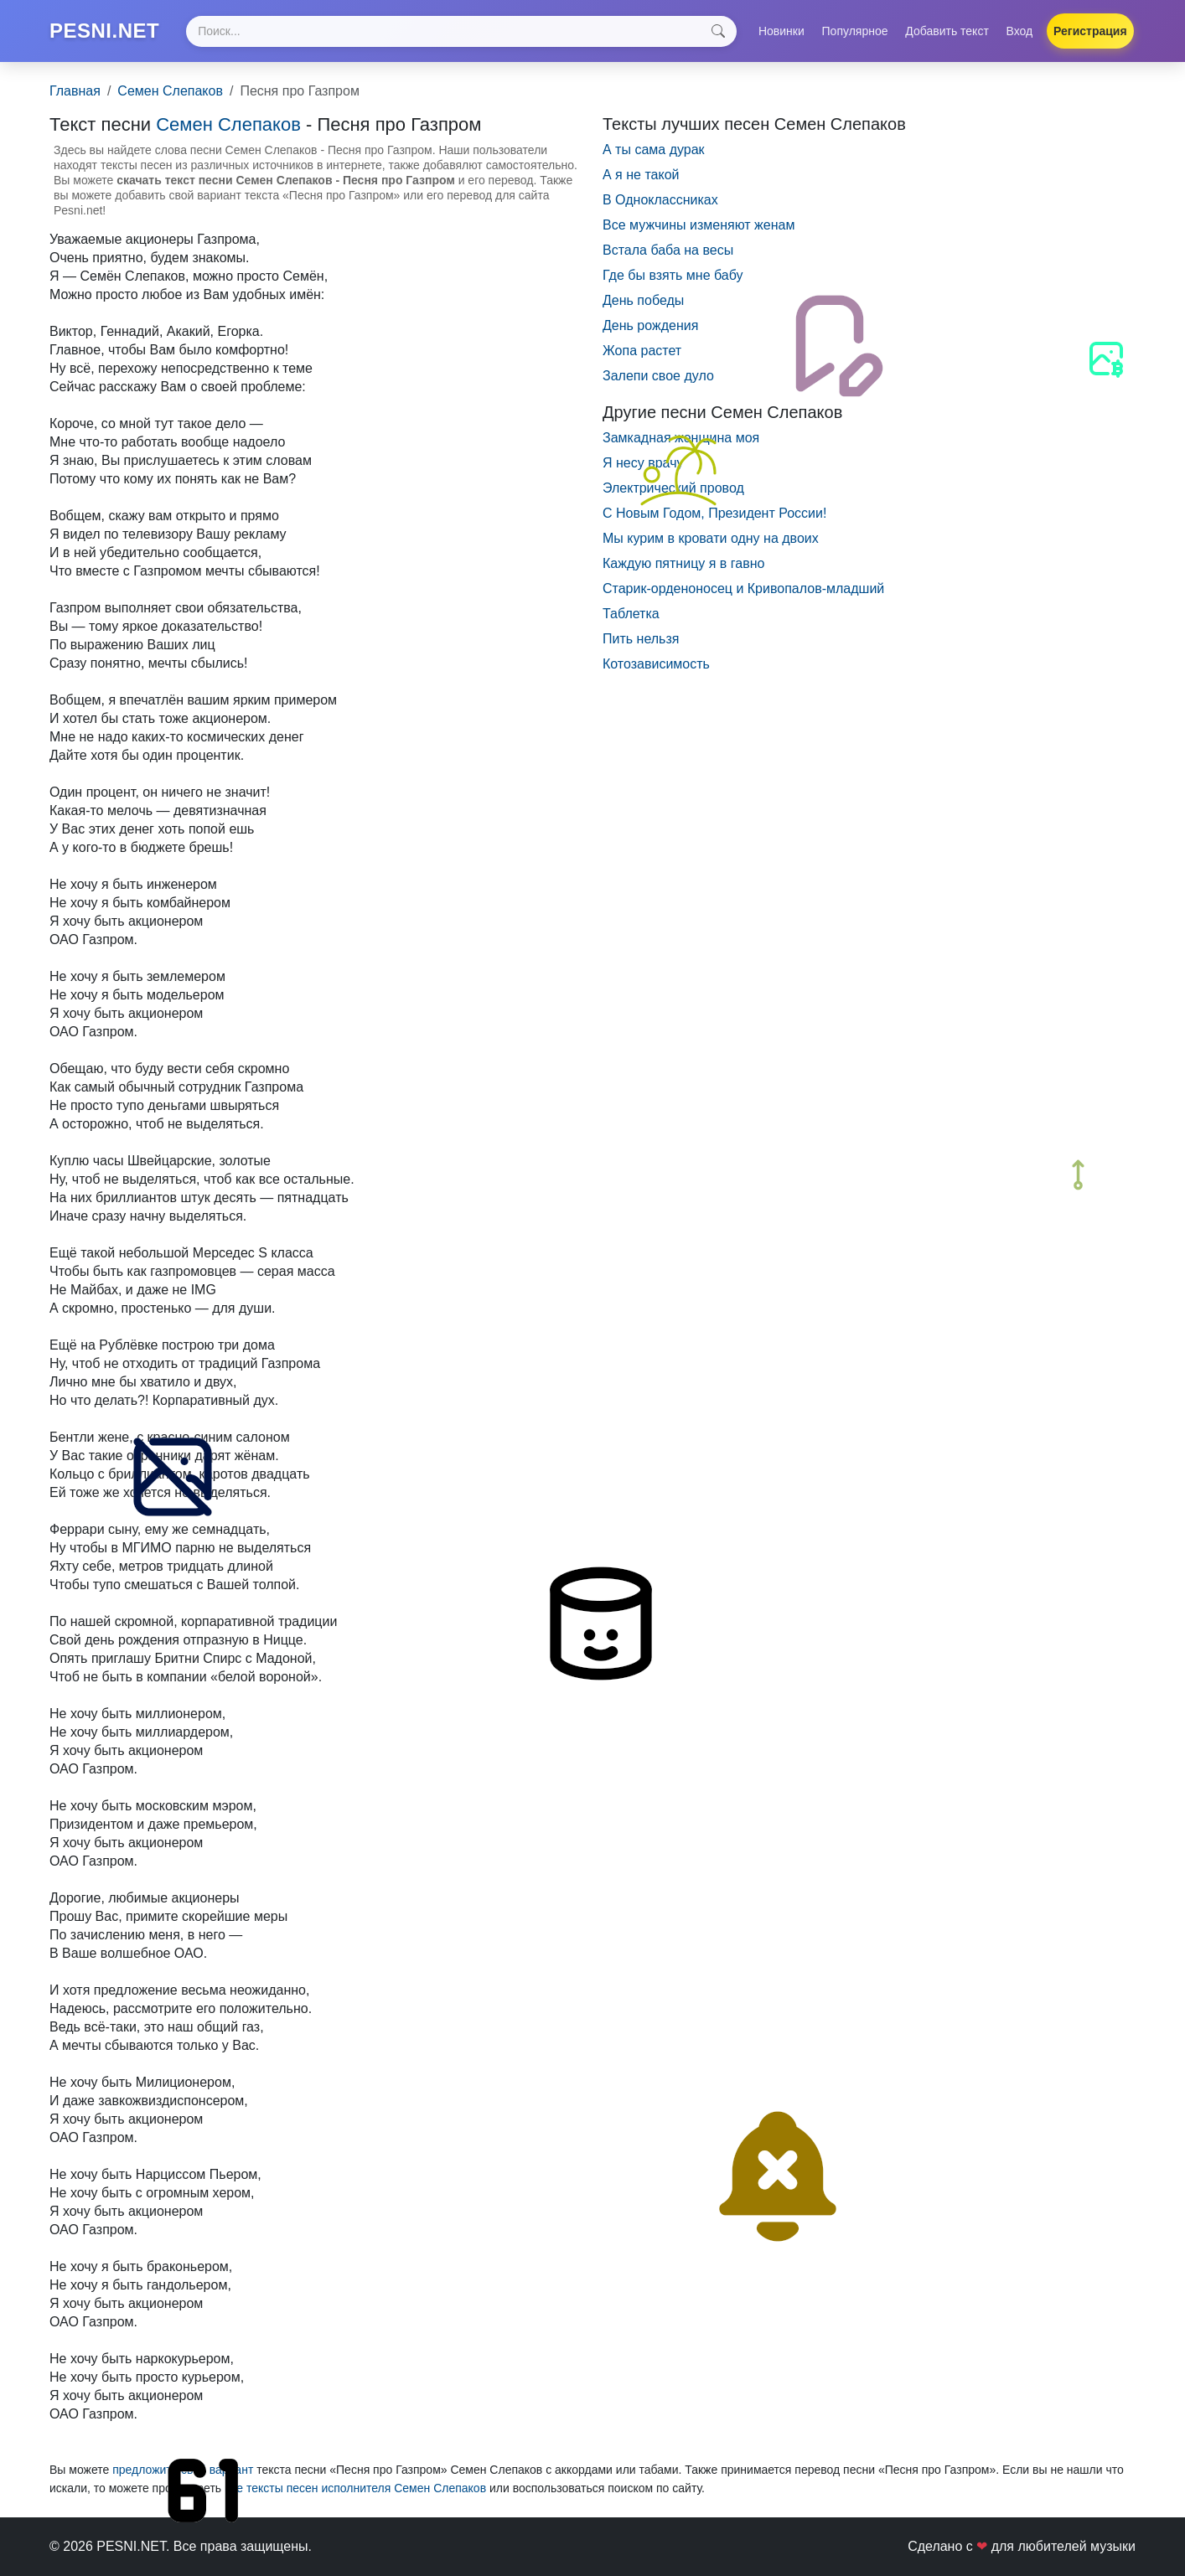  Describe the element at coordinates (1106, 359) in the screenshot. I see `attach or upload a photo for bitcoin transaction` at that location.